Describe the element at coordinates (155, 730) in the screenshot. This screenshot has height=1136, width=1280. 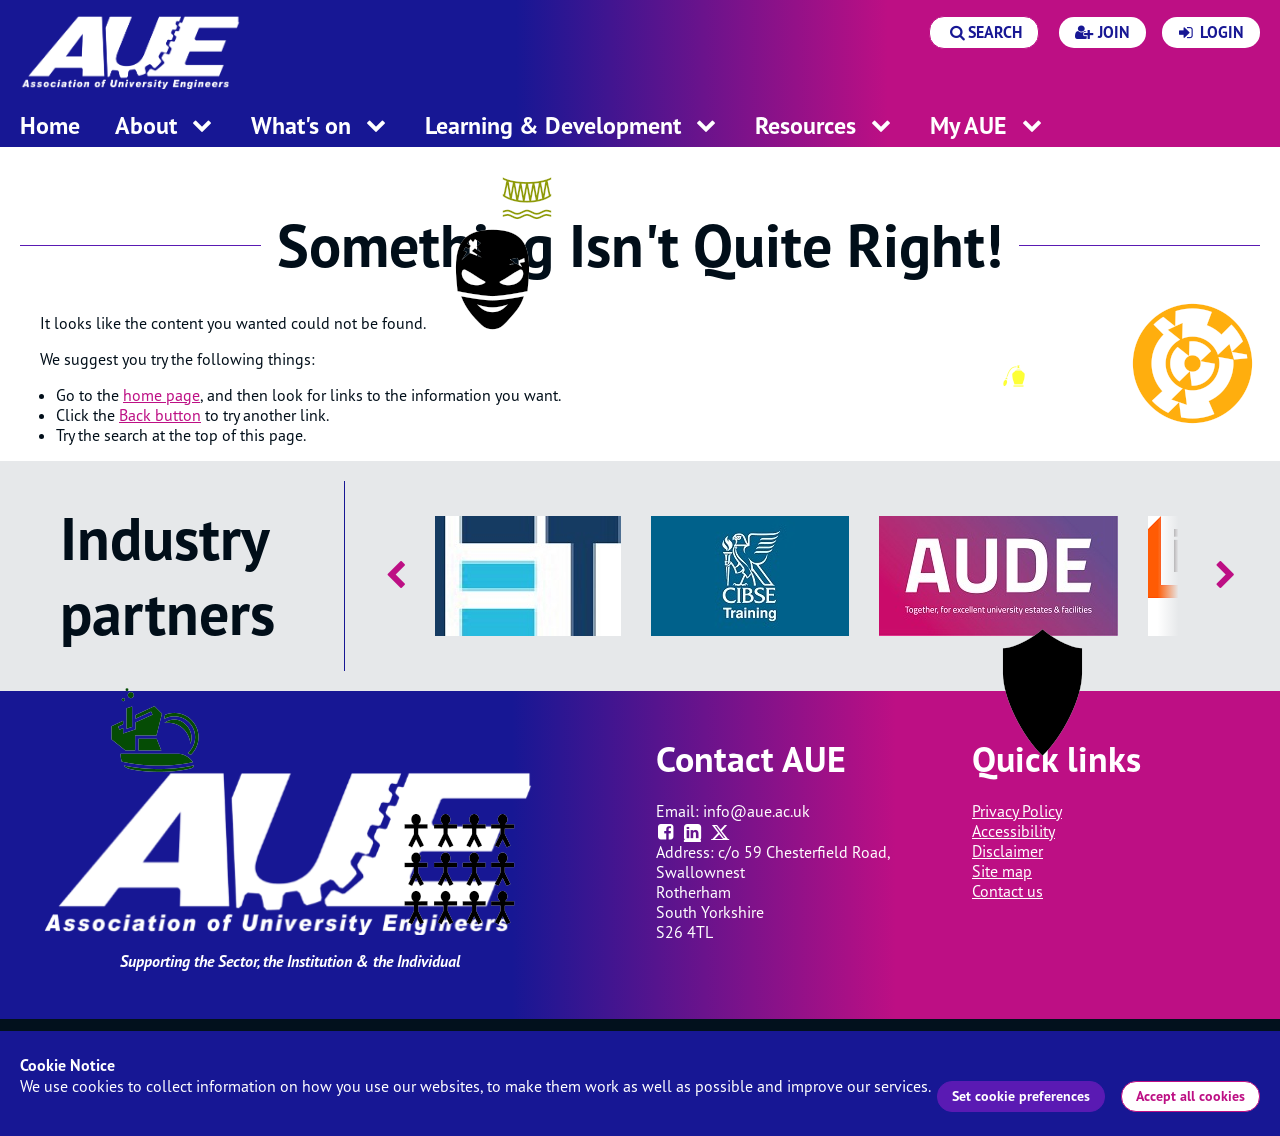
I see `select mini-submarine vehicle or unit` at that location.